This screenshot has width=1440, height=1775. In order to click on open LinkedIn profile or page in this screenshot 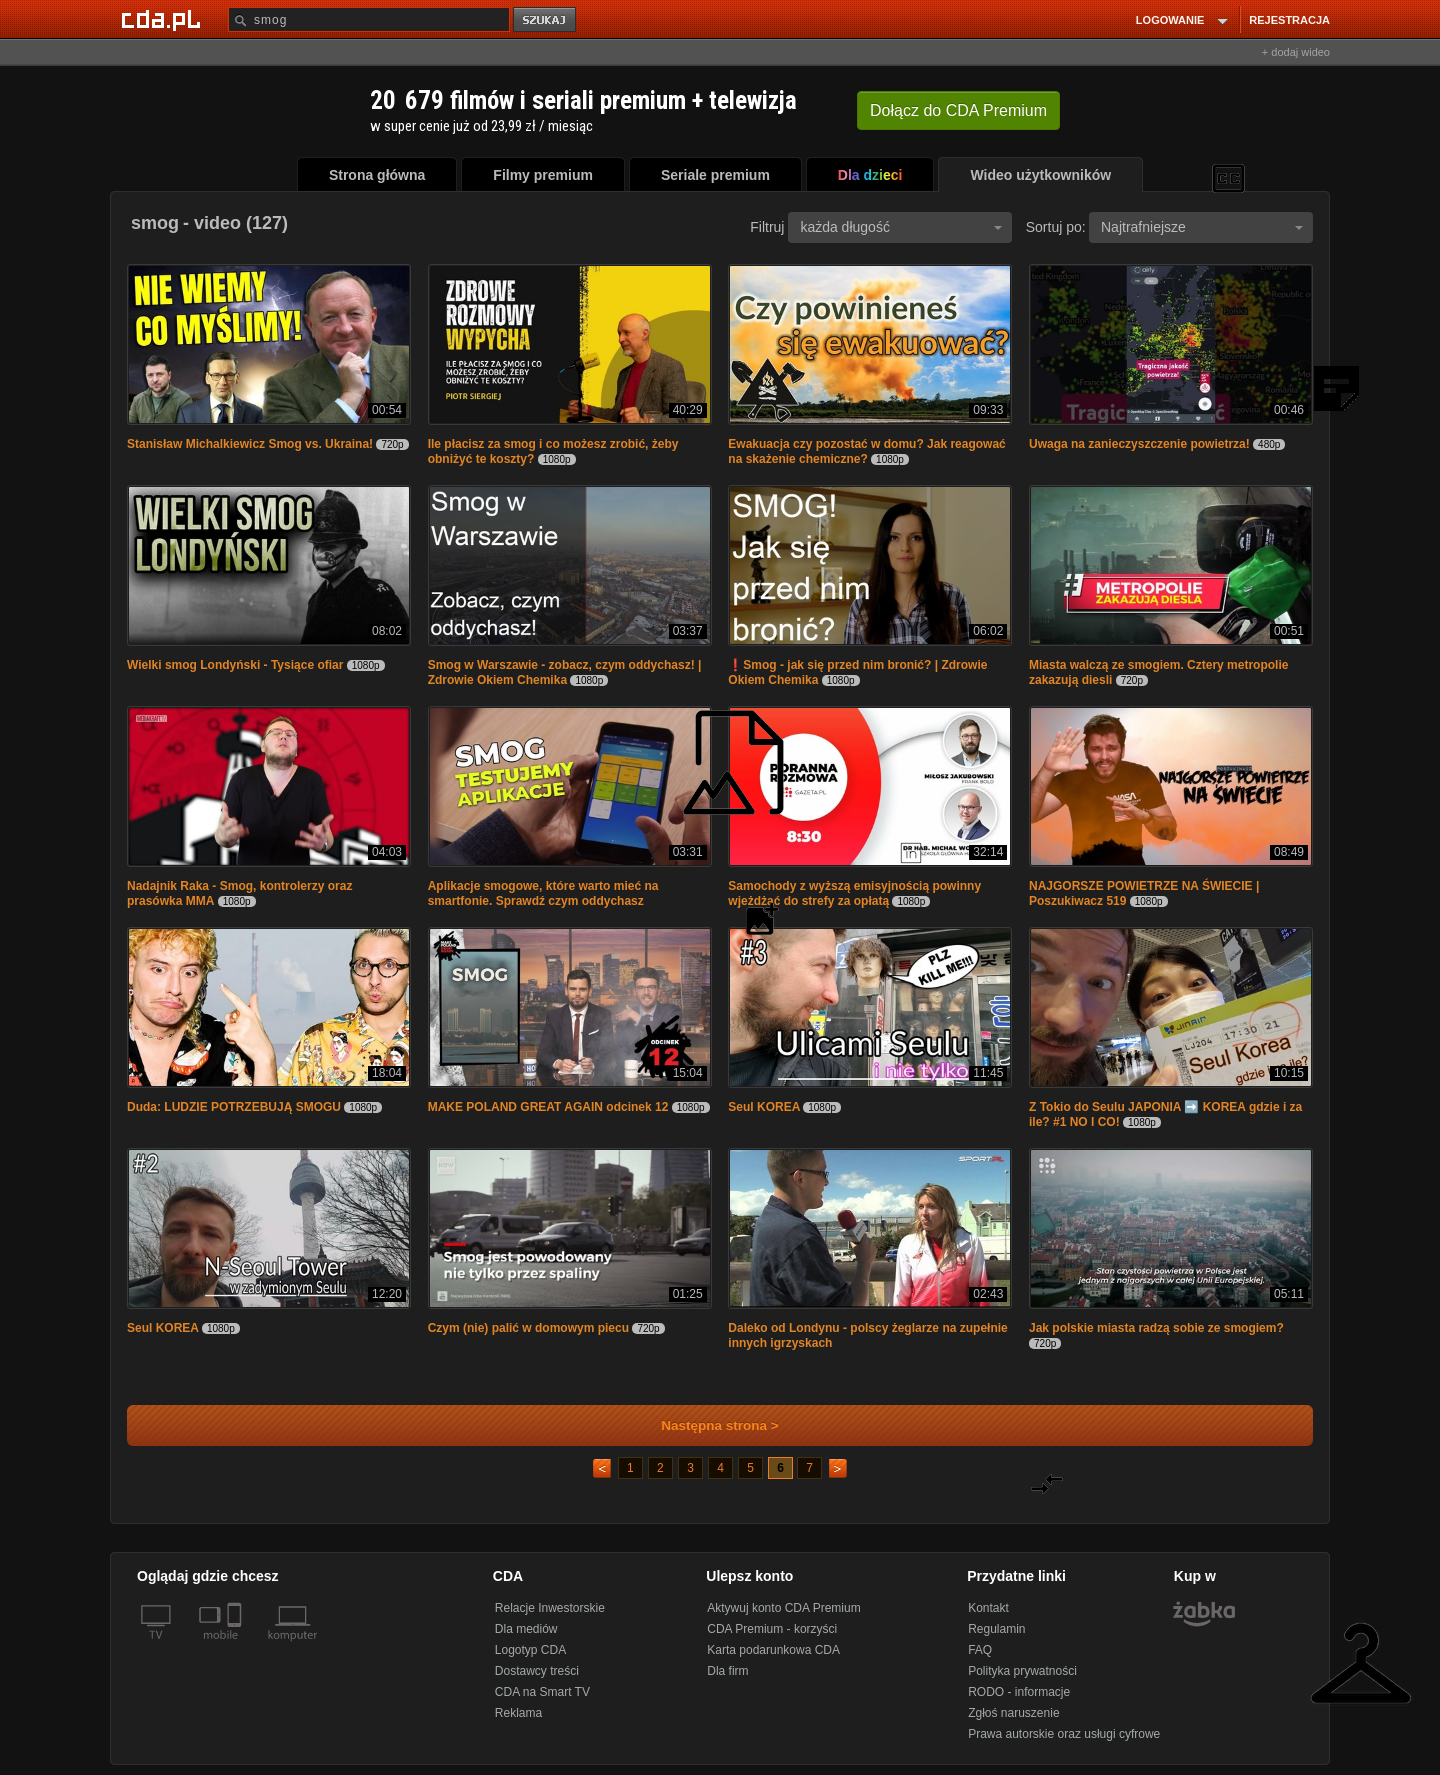, I will do `click(911, 853)`.